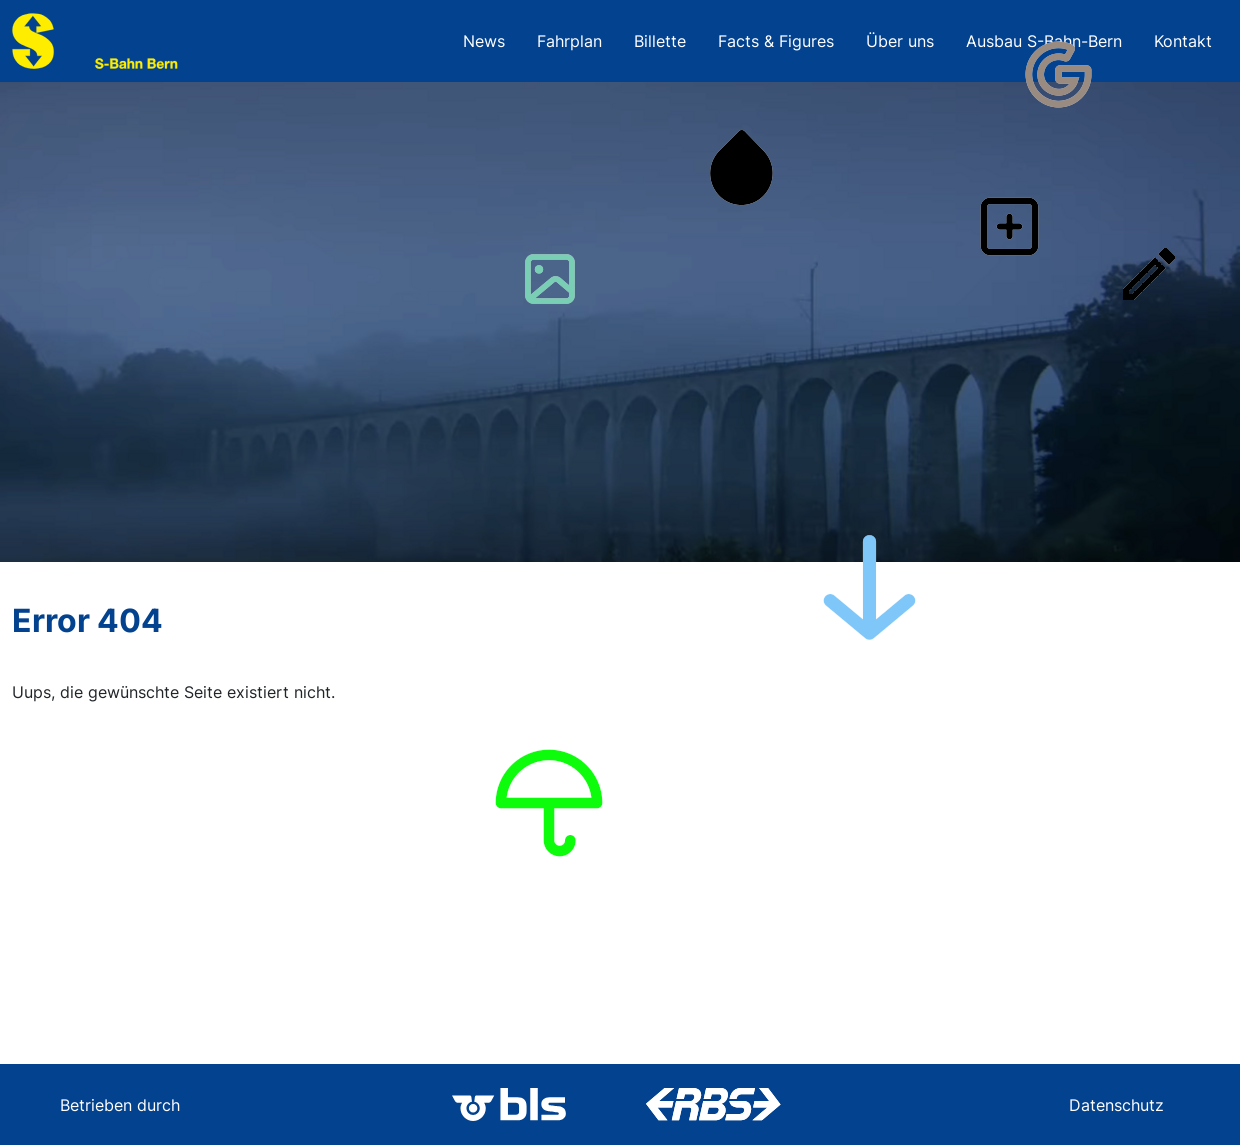  What do you see at coordinates (1058, 74) in the screenshot?
I see `sign in with Google` at bounding box center [1058, 74].